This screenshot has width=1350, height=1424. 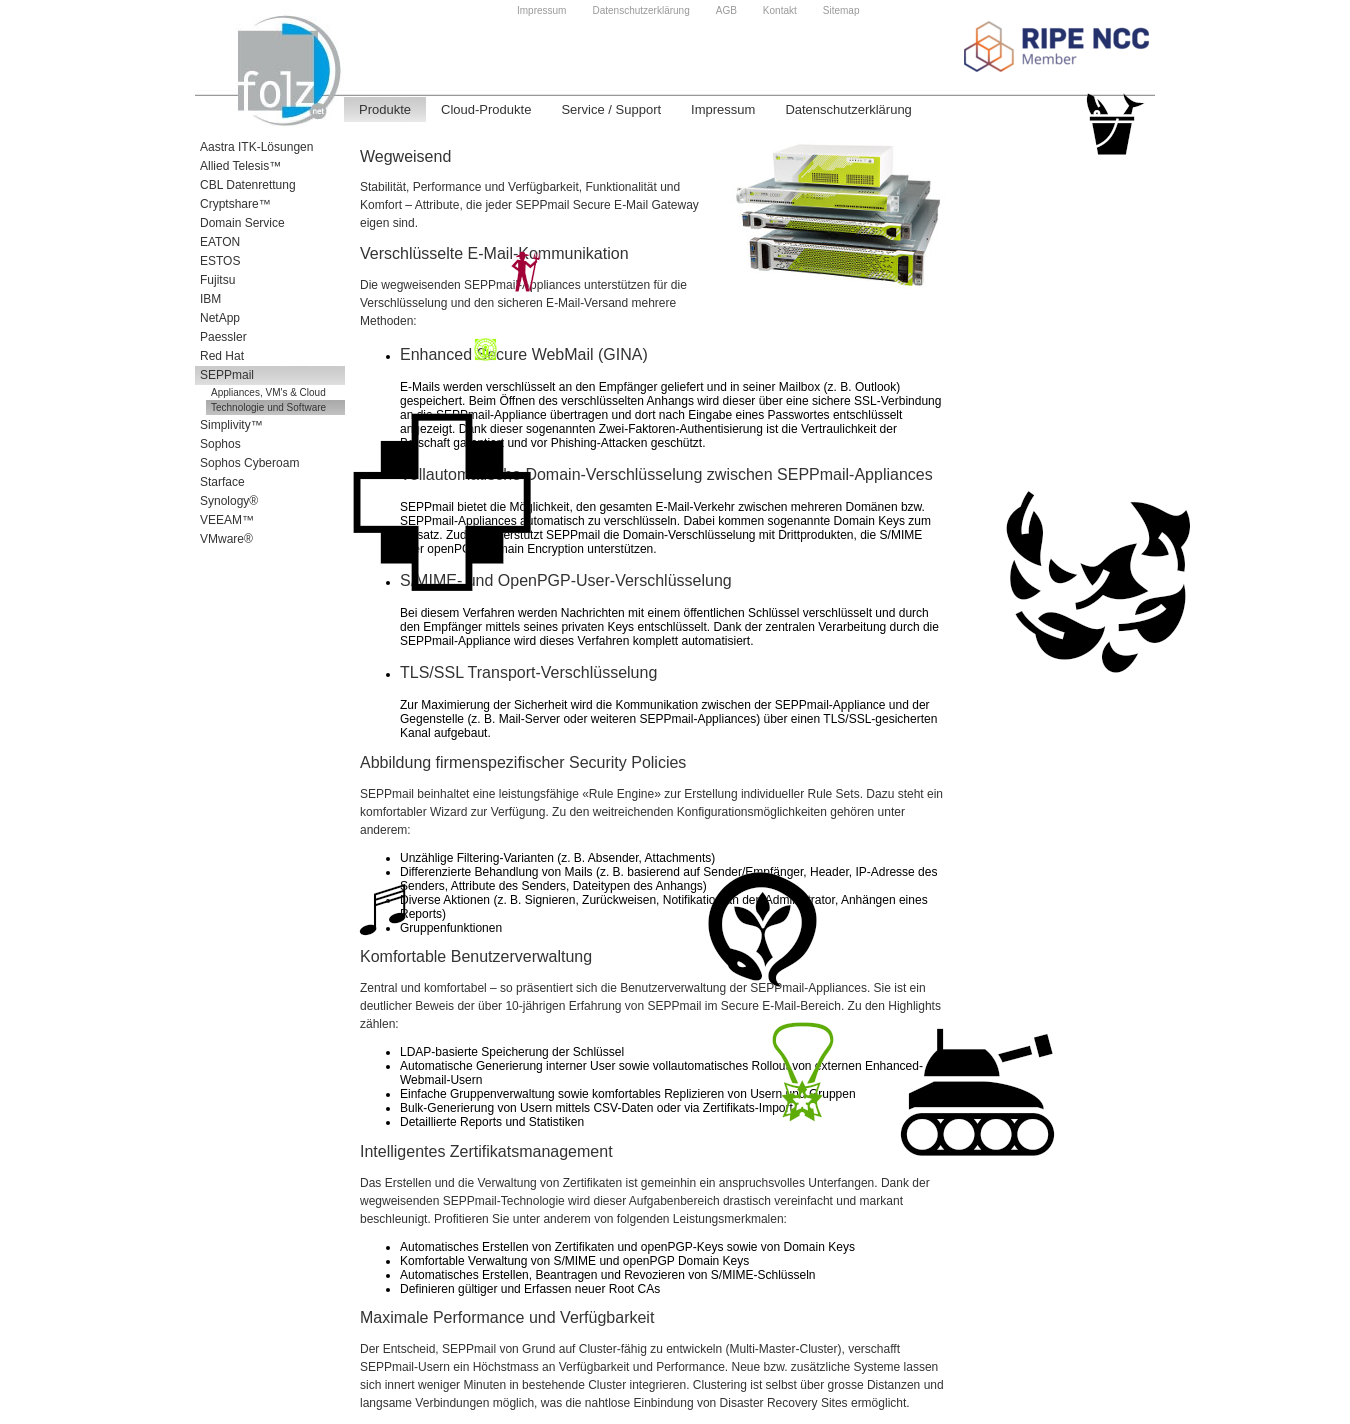 I want to click on select farmer character class, so click(x=524, y=271).